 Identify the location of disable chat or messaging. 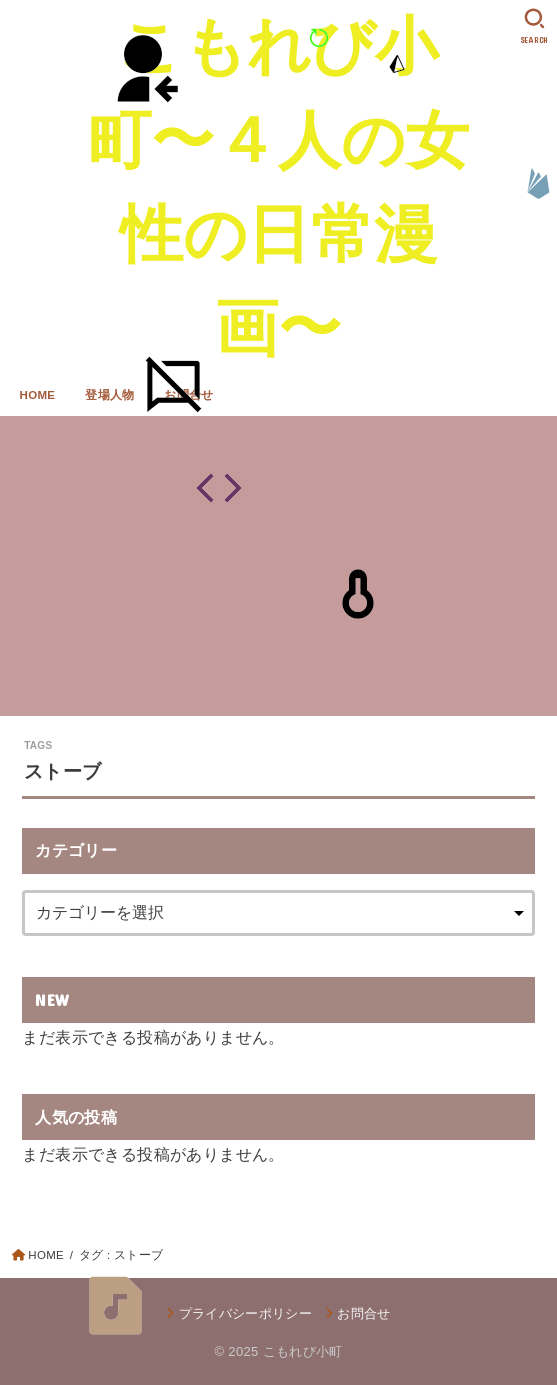
(173, 384).